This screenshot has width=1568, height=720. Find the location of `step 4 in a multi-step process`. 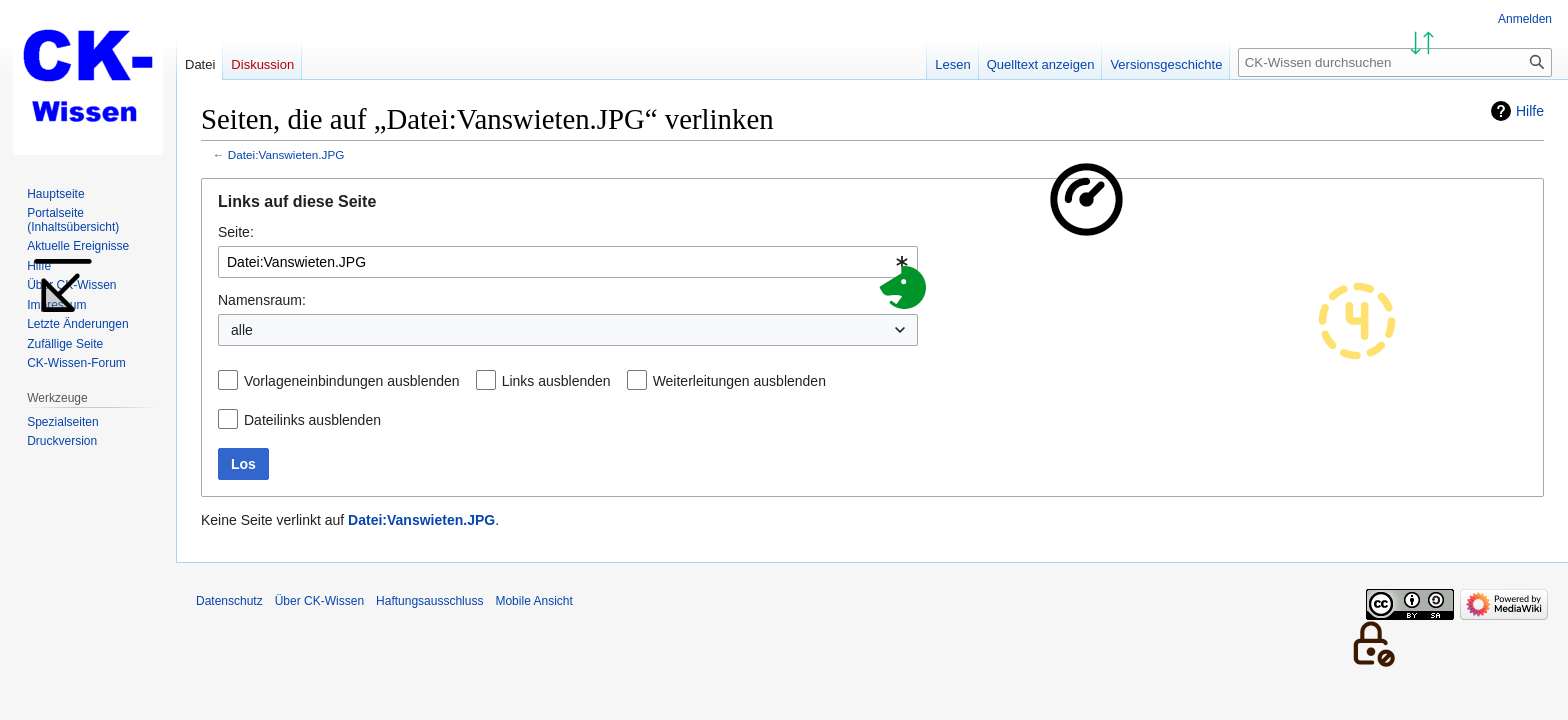

step 4 in a multi-step process is located at coordinates (1357, 321).